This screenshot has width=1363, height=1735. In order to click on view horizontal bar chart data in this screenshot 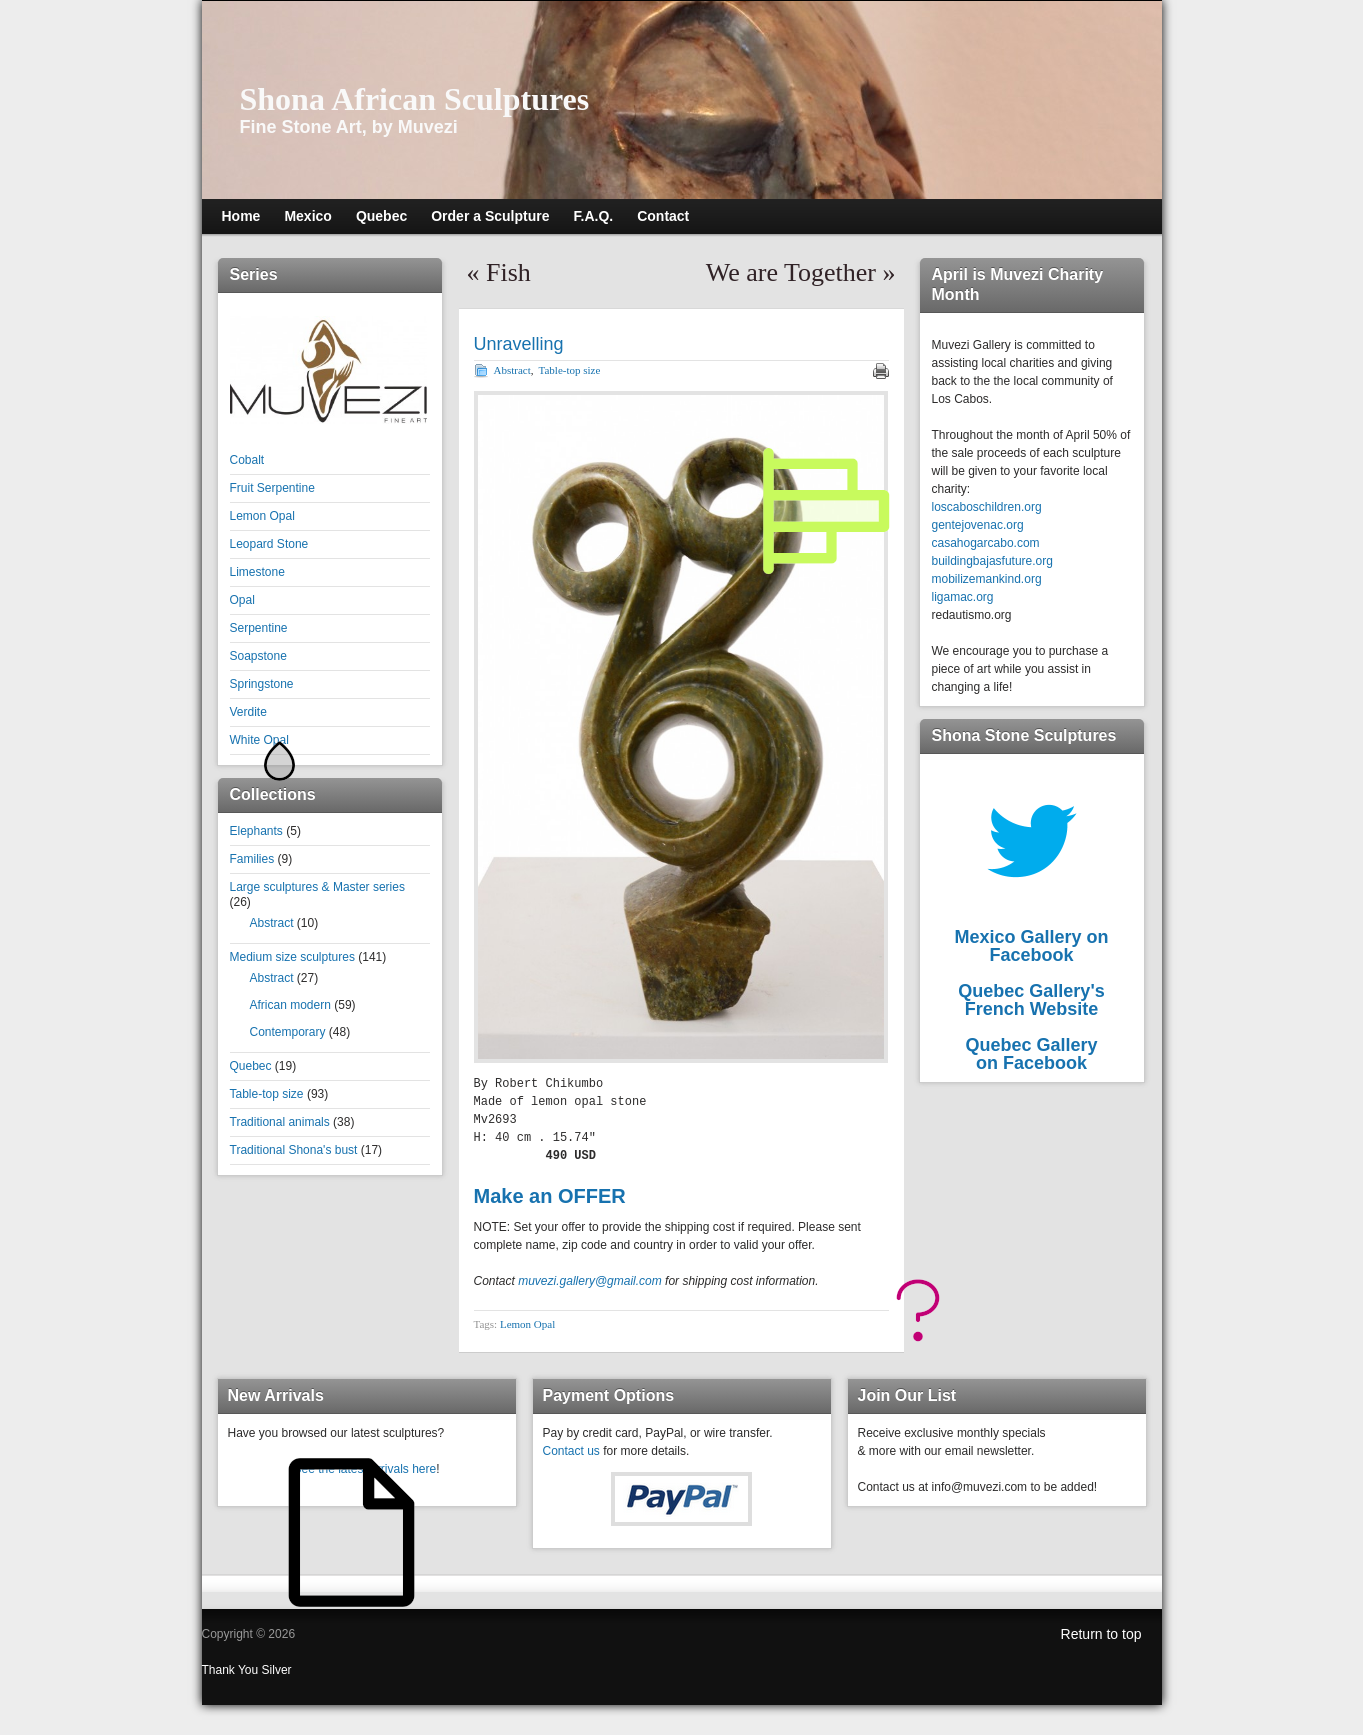, I will do `click(821, 511)`.